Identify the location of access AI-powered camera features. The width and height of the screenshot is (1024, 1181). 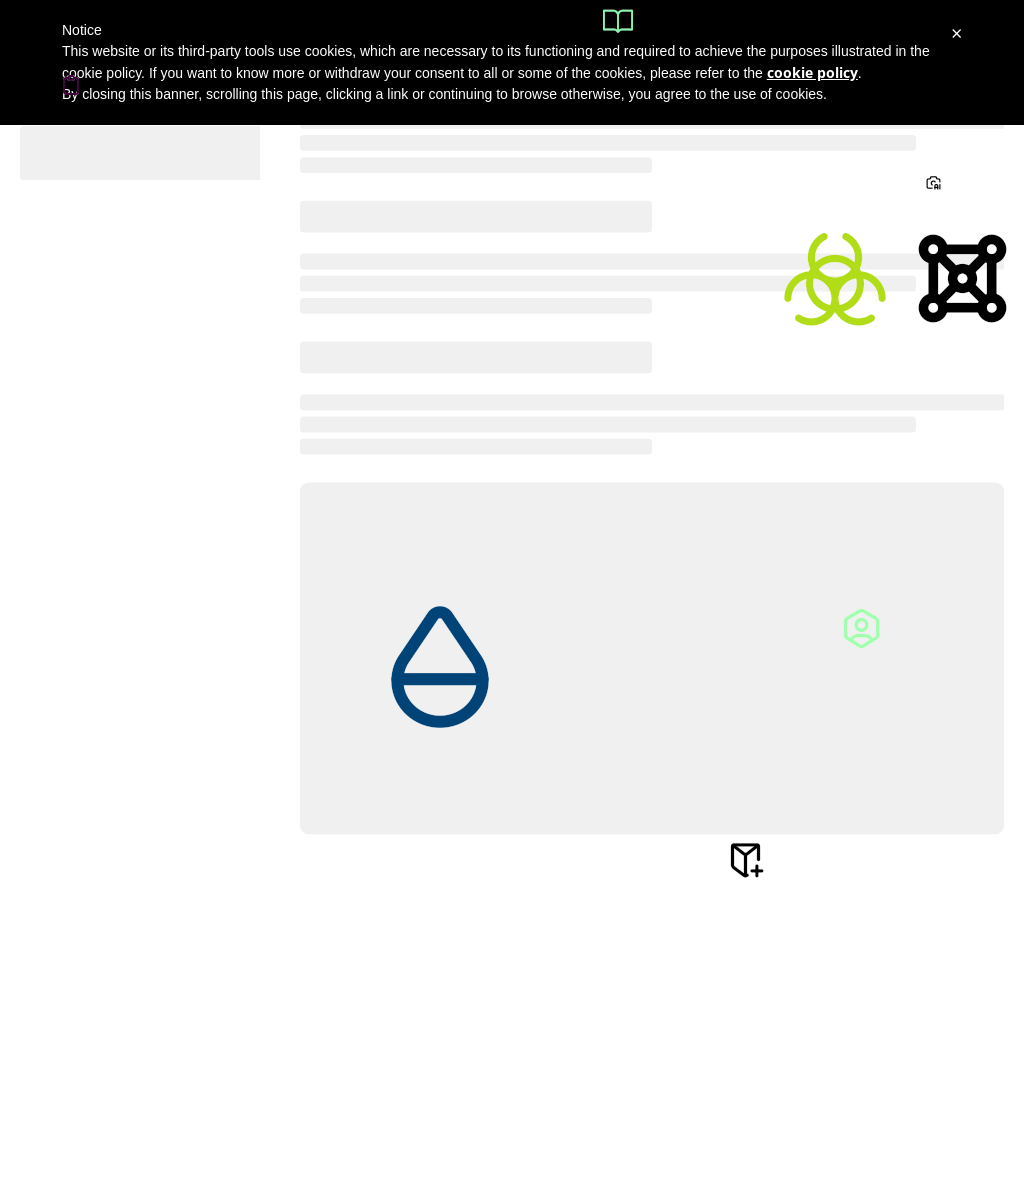
(933, 182).